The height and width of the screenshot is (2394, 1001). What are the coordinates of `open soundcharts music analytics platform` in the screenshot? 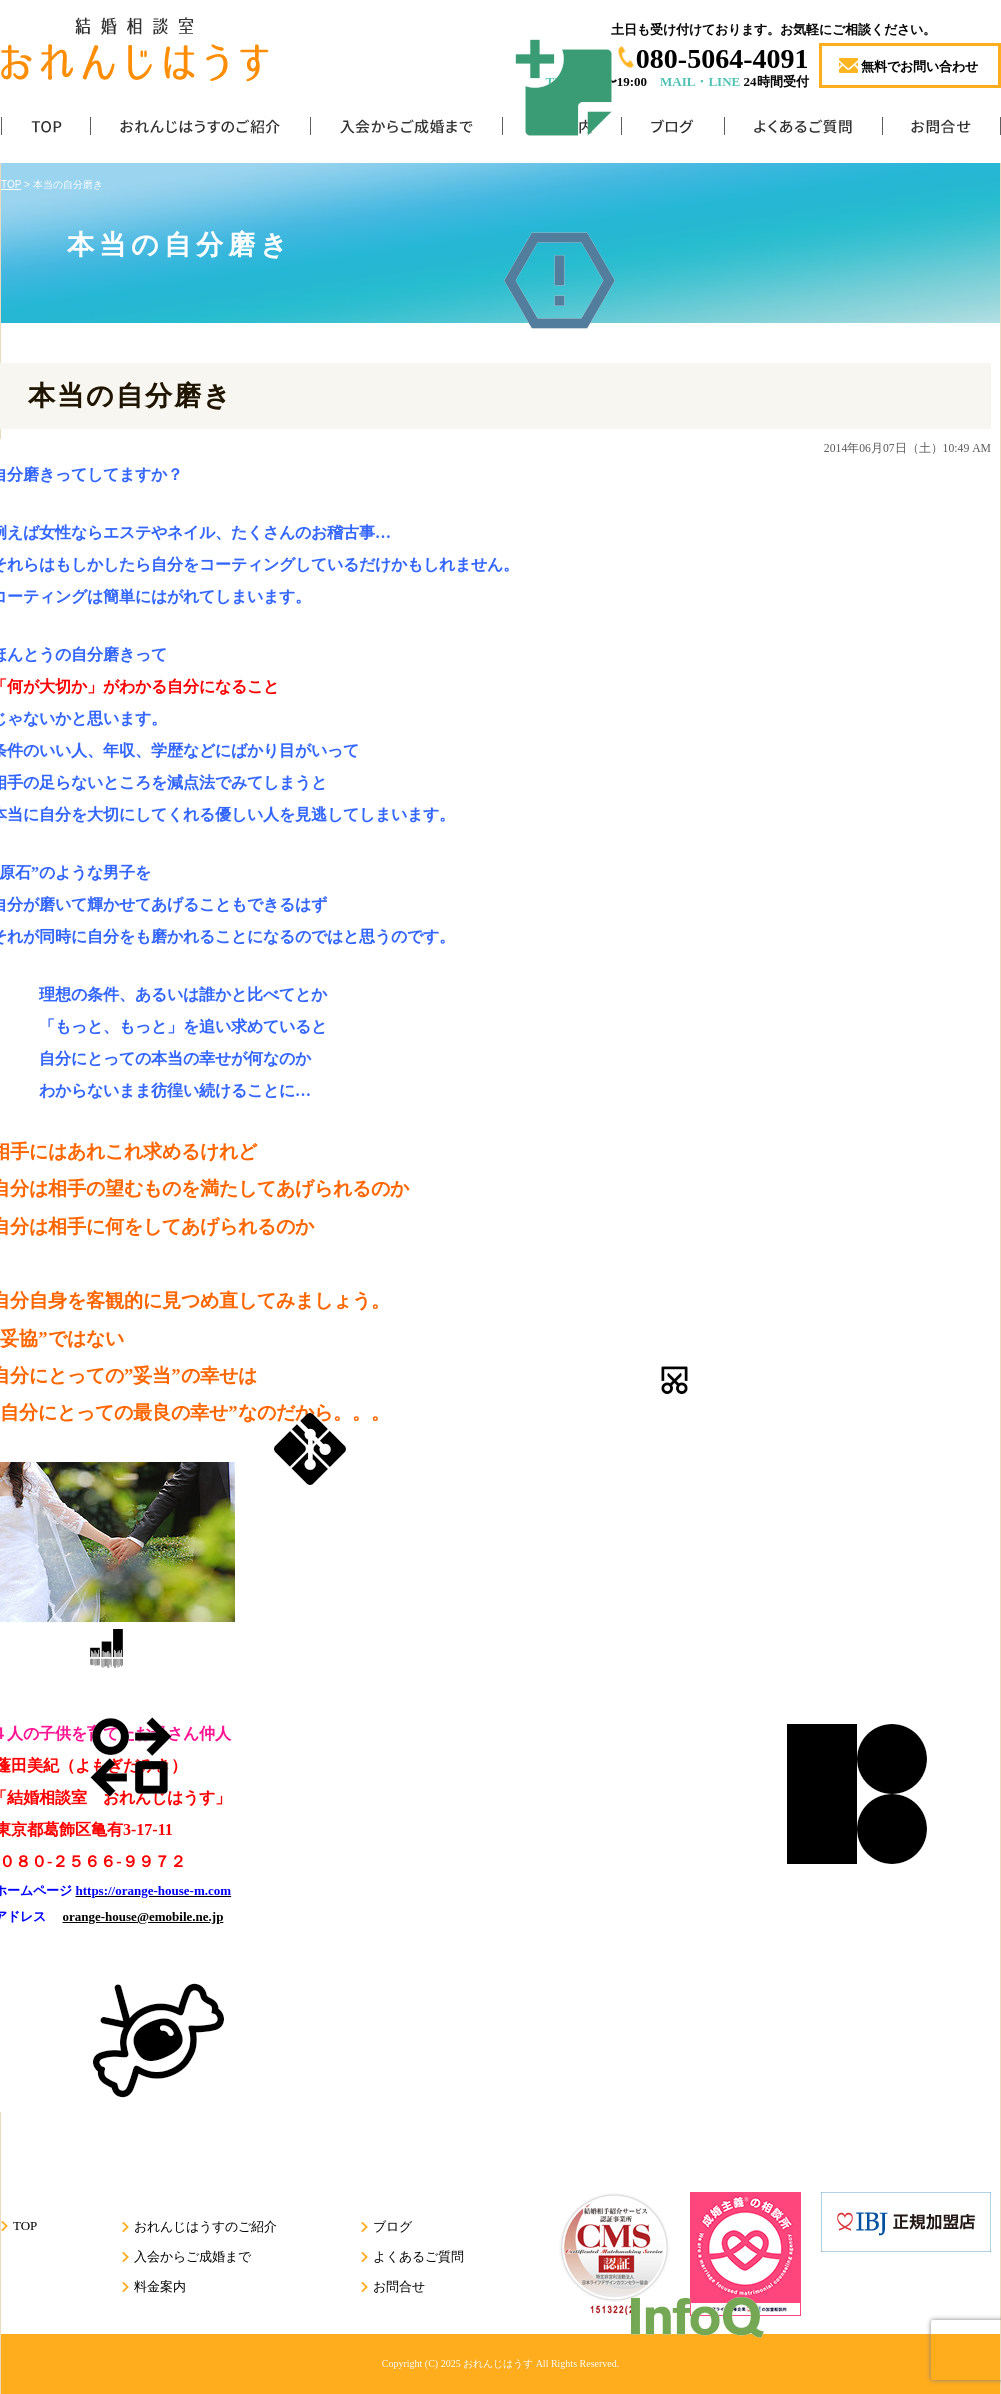 It's located at (106, 1648).